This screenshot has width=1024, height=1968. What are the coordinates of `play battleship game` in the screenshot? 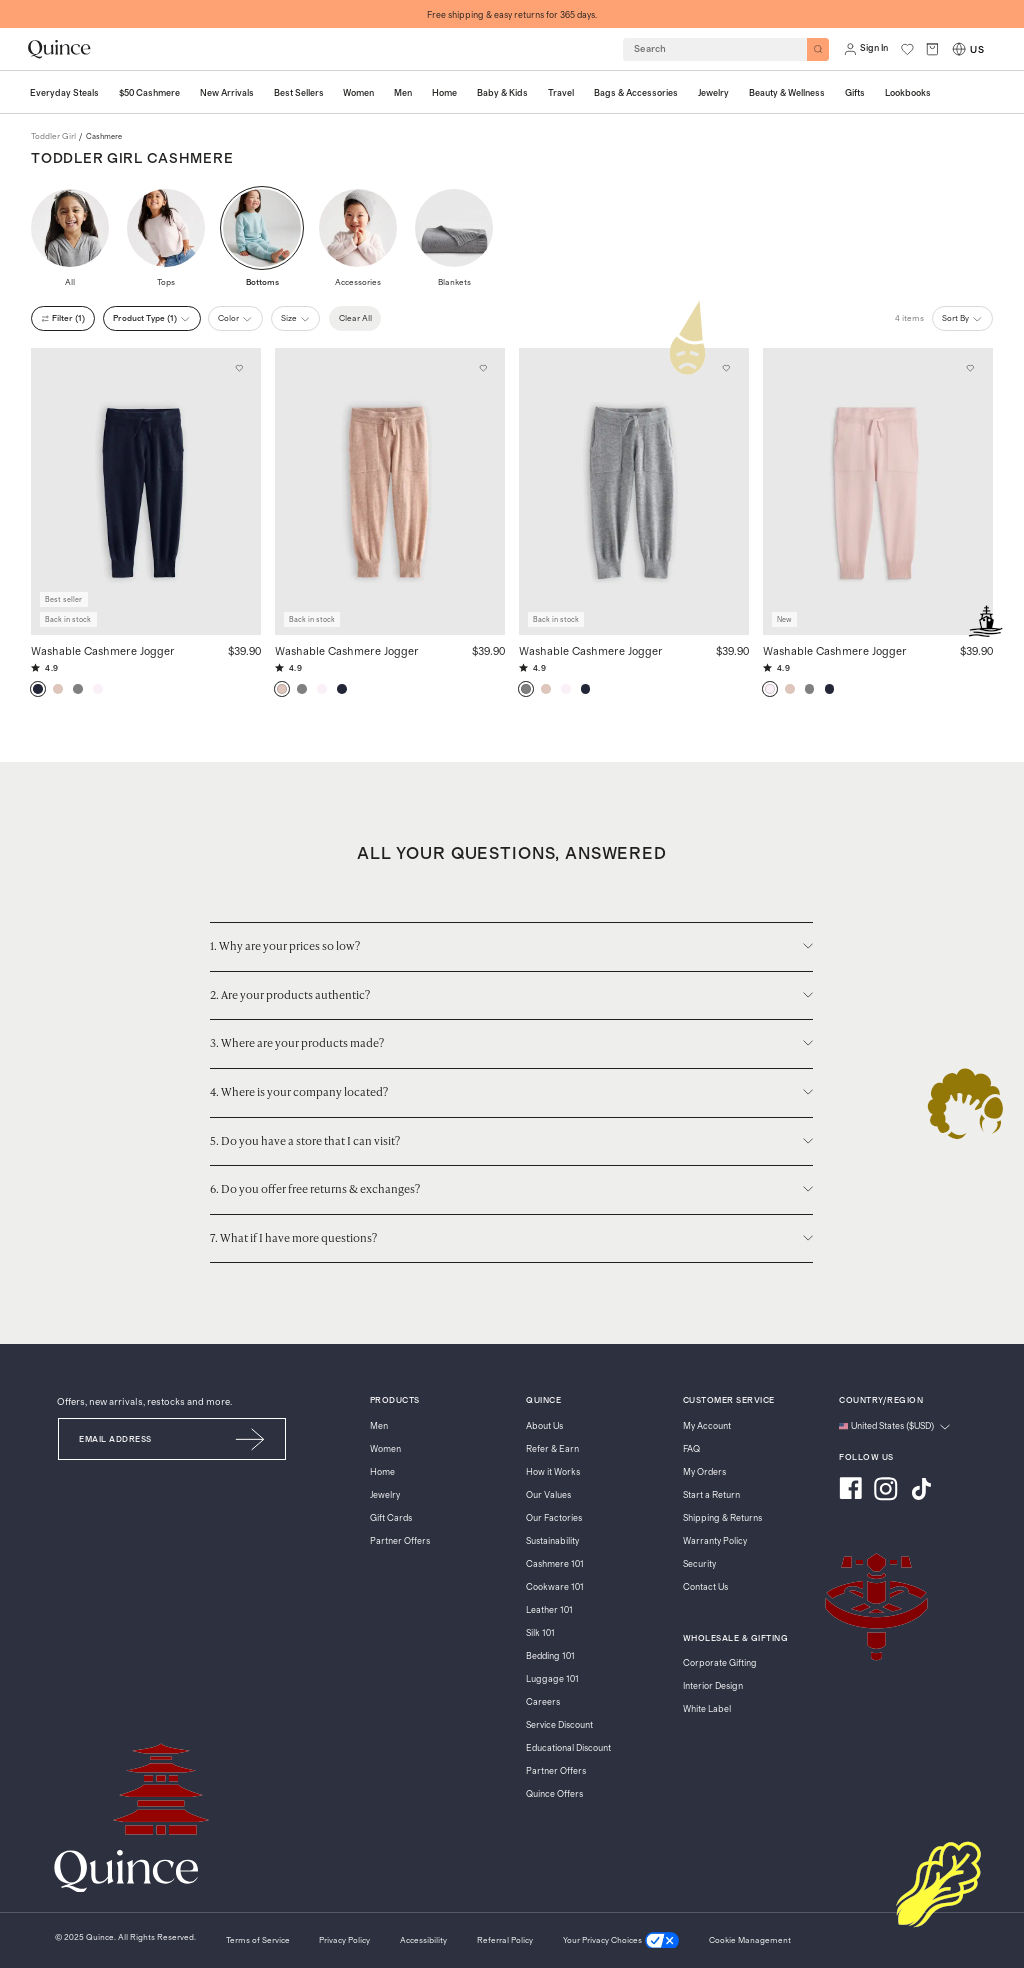 It's located at (986, 622).